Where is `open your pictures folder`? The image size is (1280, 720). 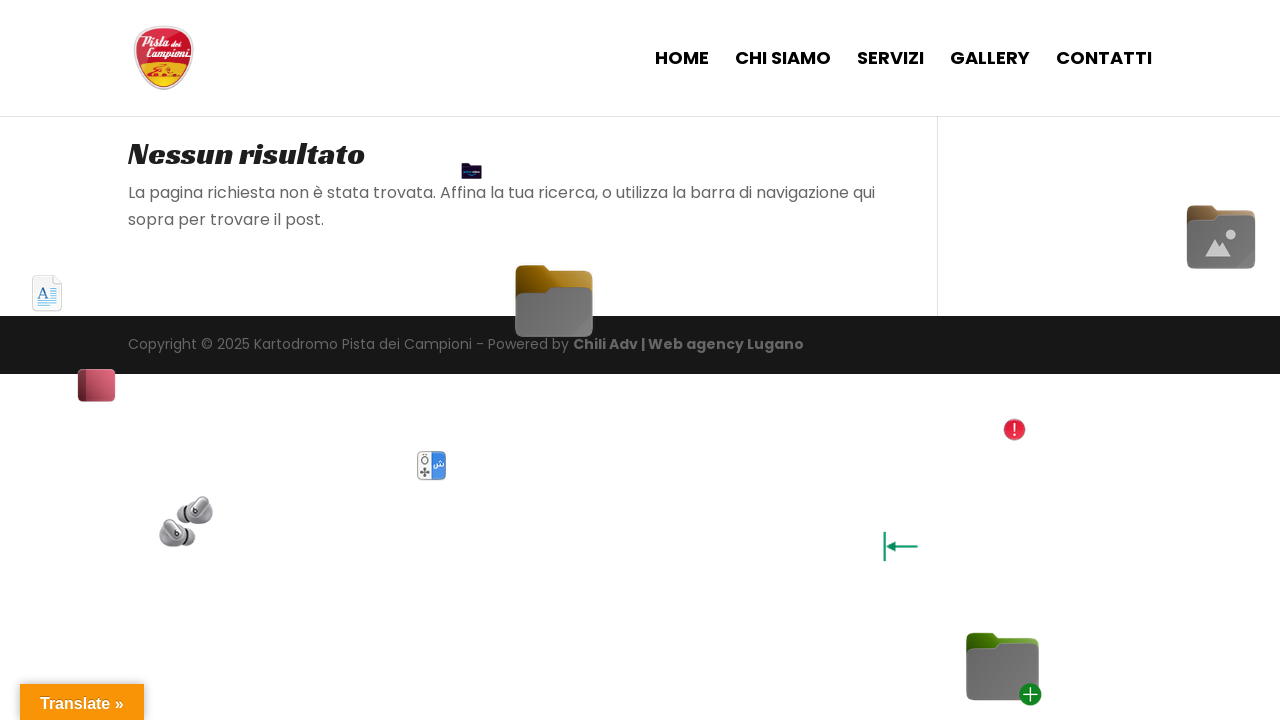 open your pictures folder is located at coordinates (1221, 237).